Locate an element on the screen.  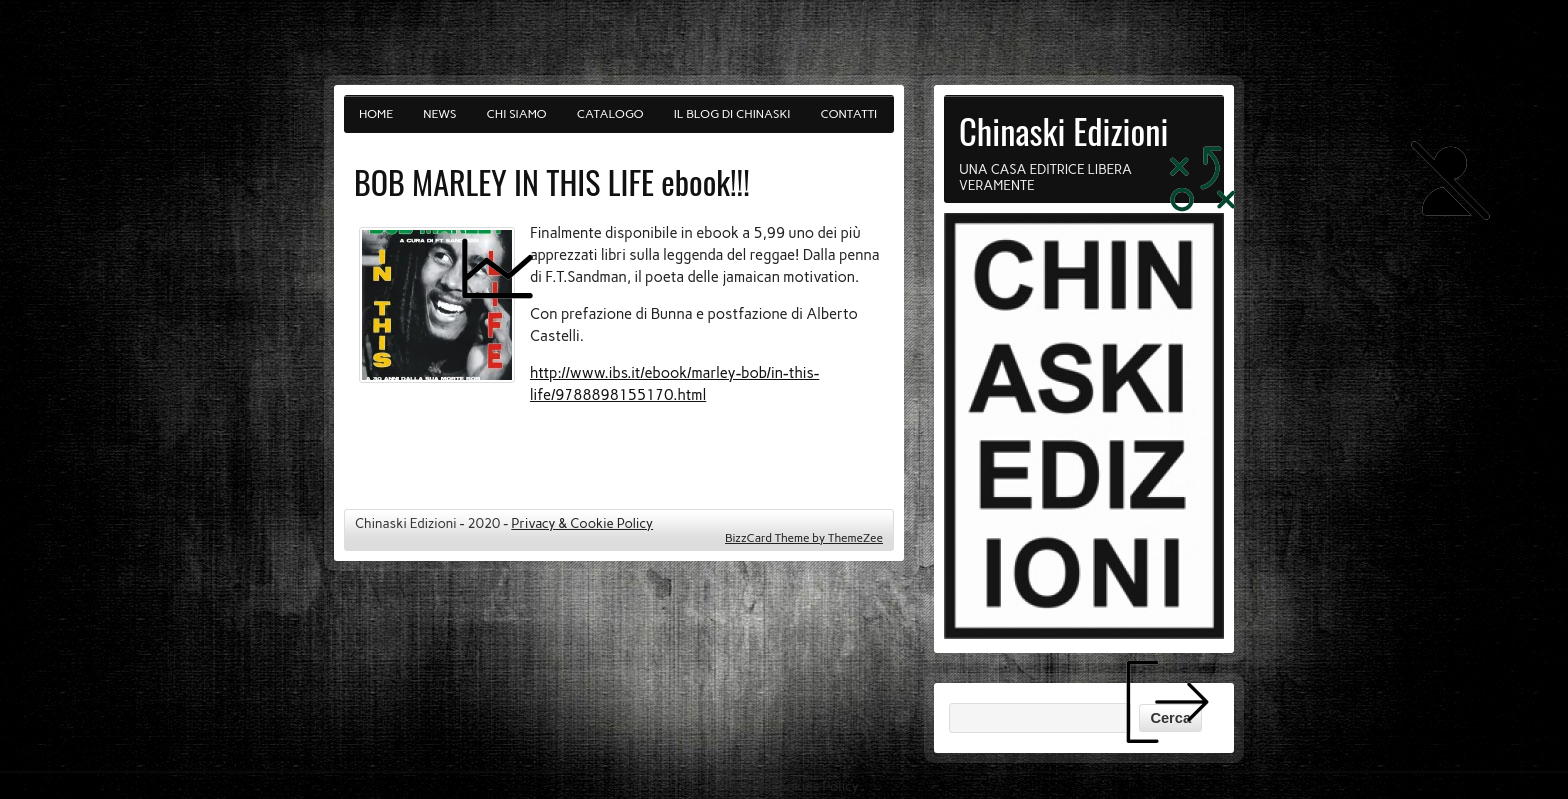
sign out of your account is located at coordinates (1164, 702).